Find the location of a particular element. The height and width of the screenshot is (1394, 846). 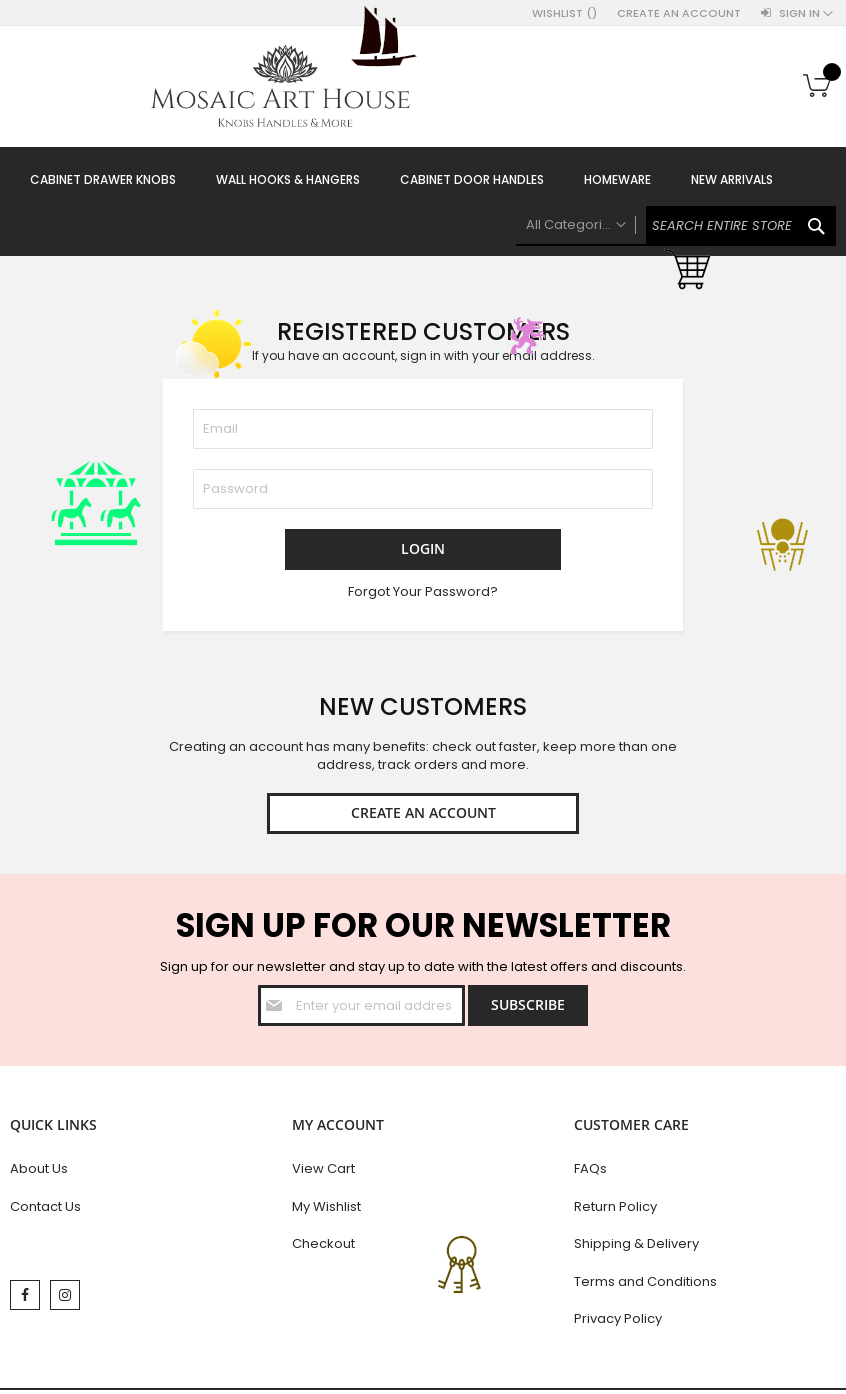

select werewolf character or role is located at coordinates (527, 335).